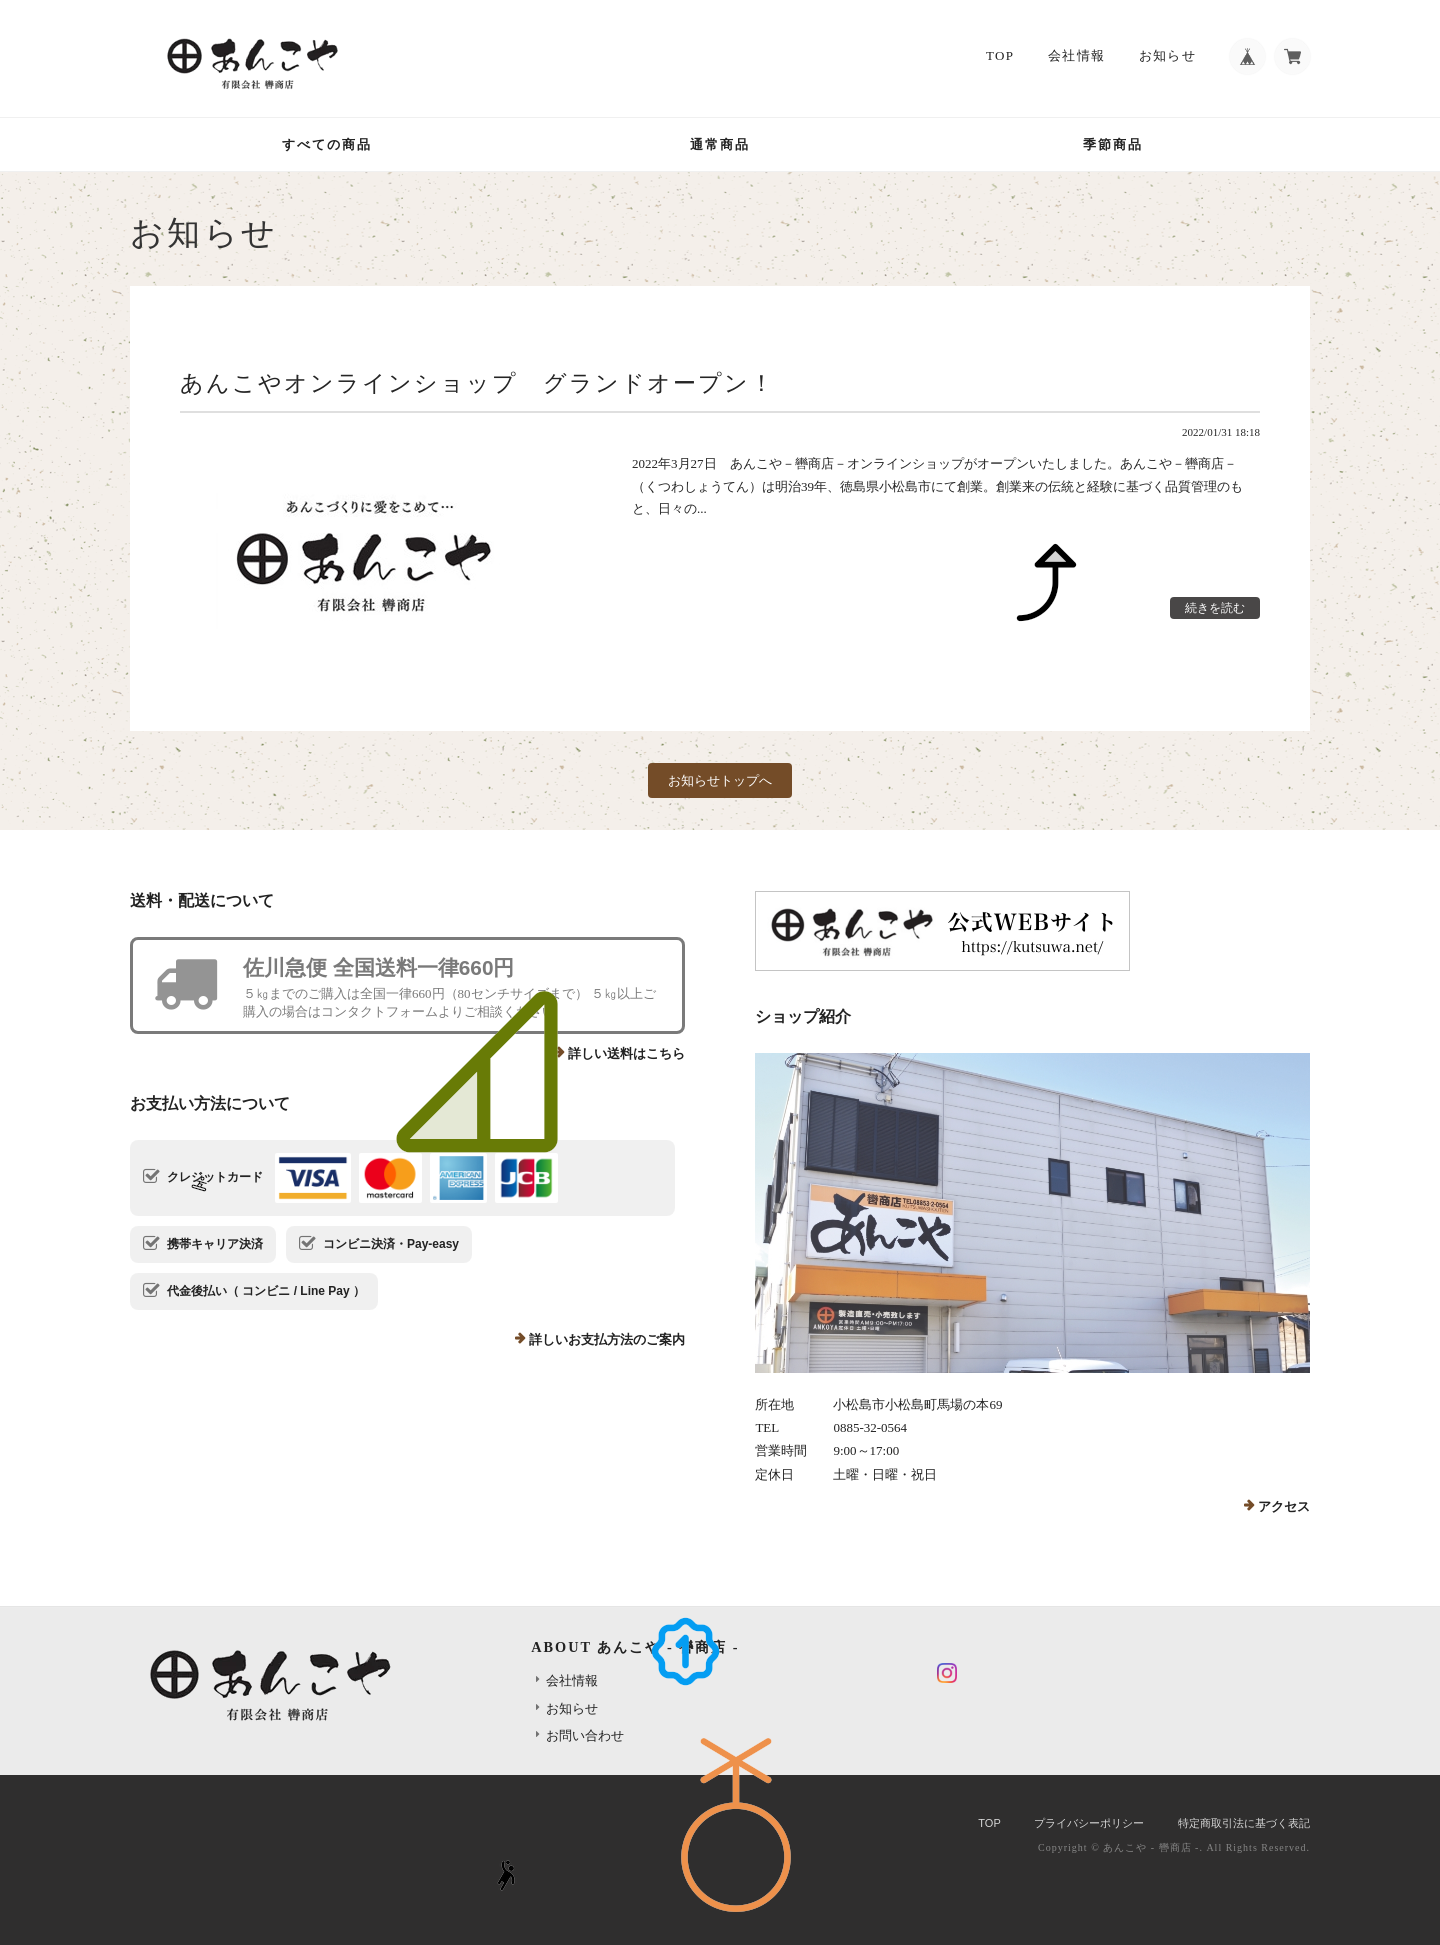  What do you see at coordinates (736, 1825) in the screenshot?
I see `select nonbinary gender identity` at bounding box center [736, 1825].